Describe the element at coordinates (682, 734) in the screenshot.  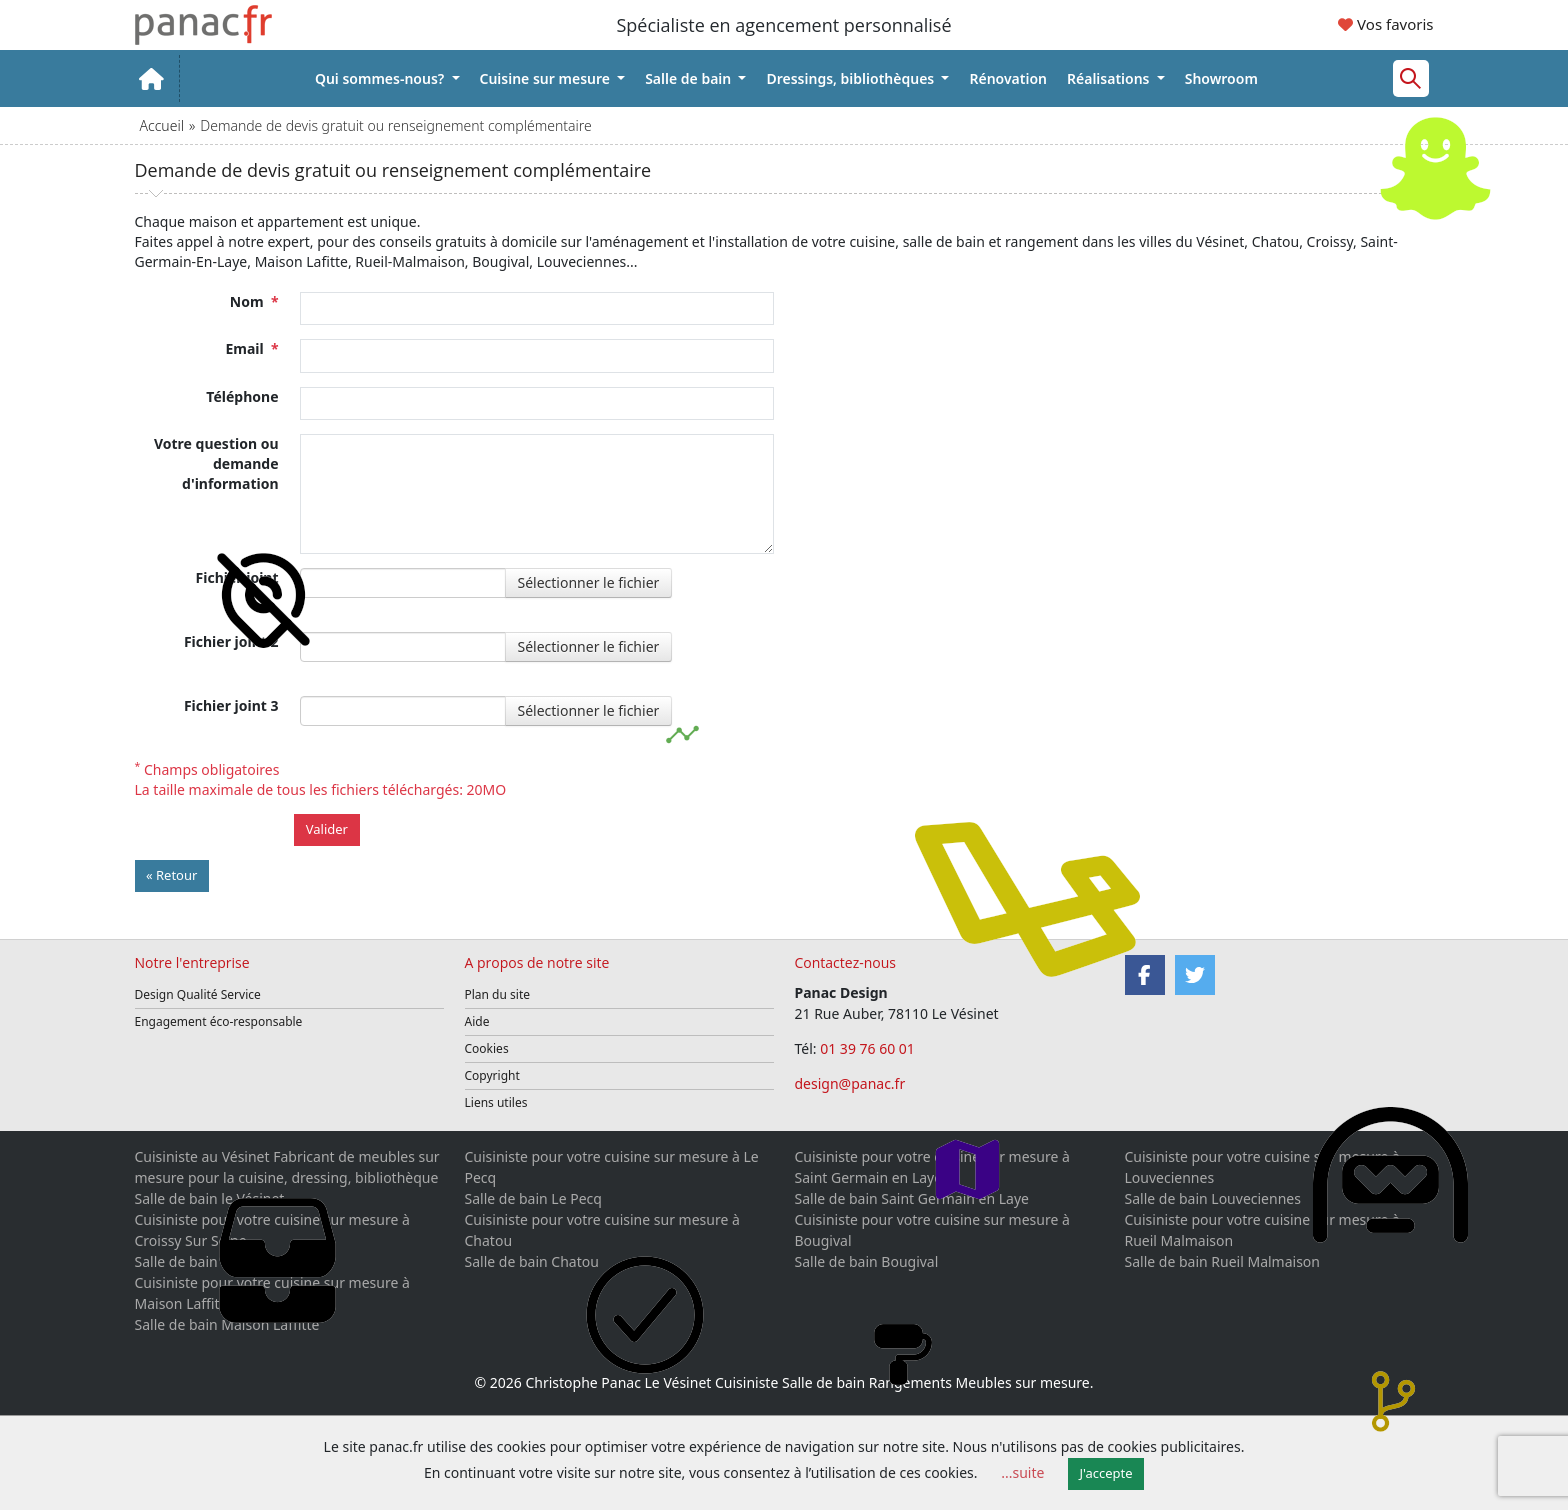
I see `view analytics and statistics` at that location.